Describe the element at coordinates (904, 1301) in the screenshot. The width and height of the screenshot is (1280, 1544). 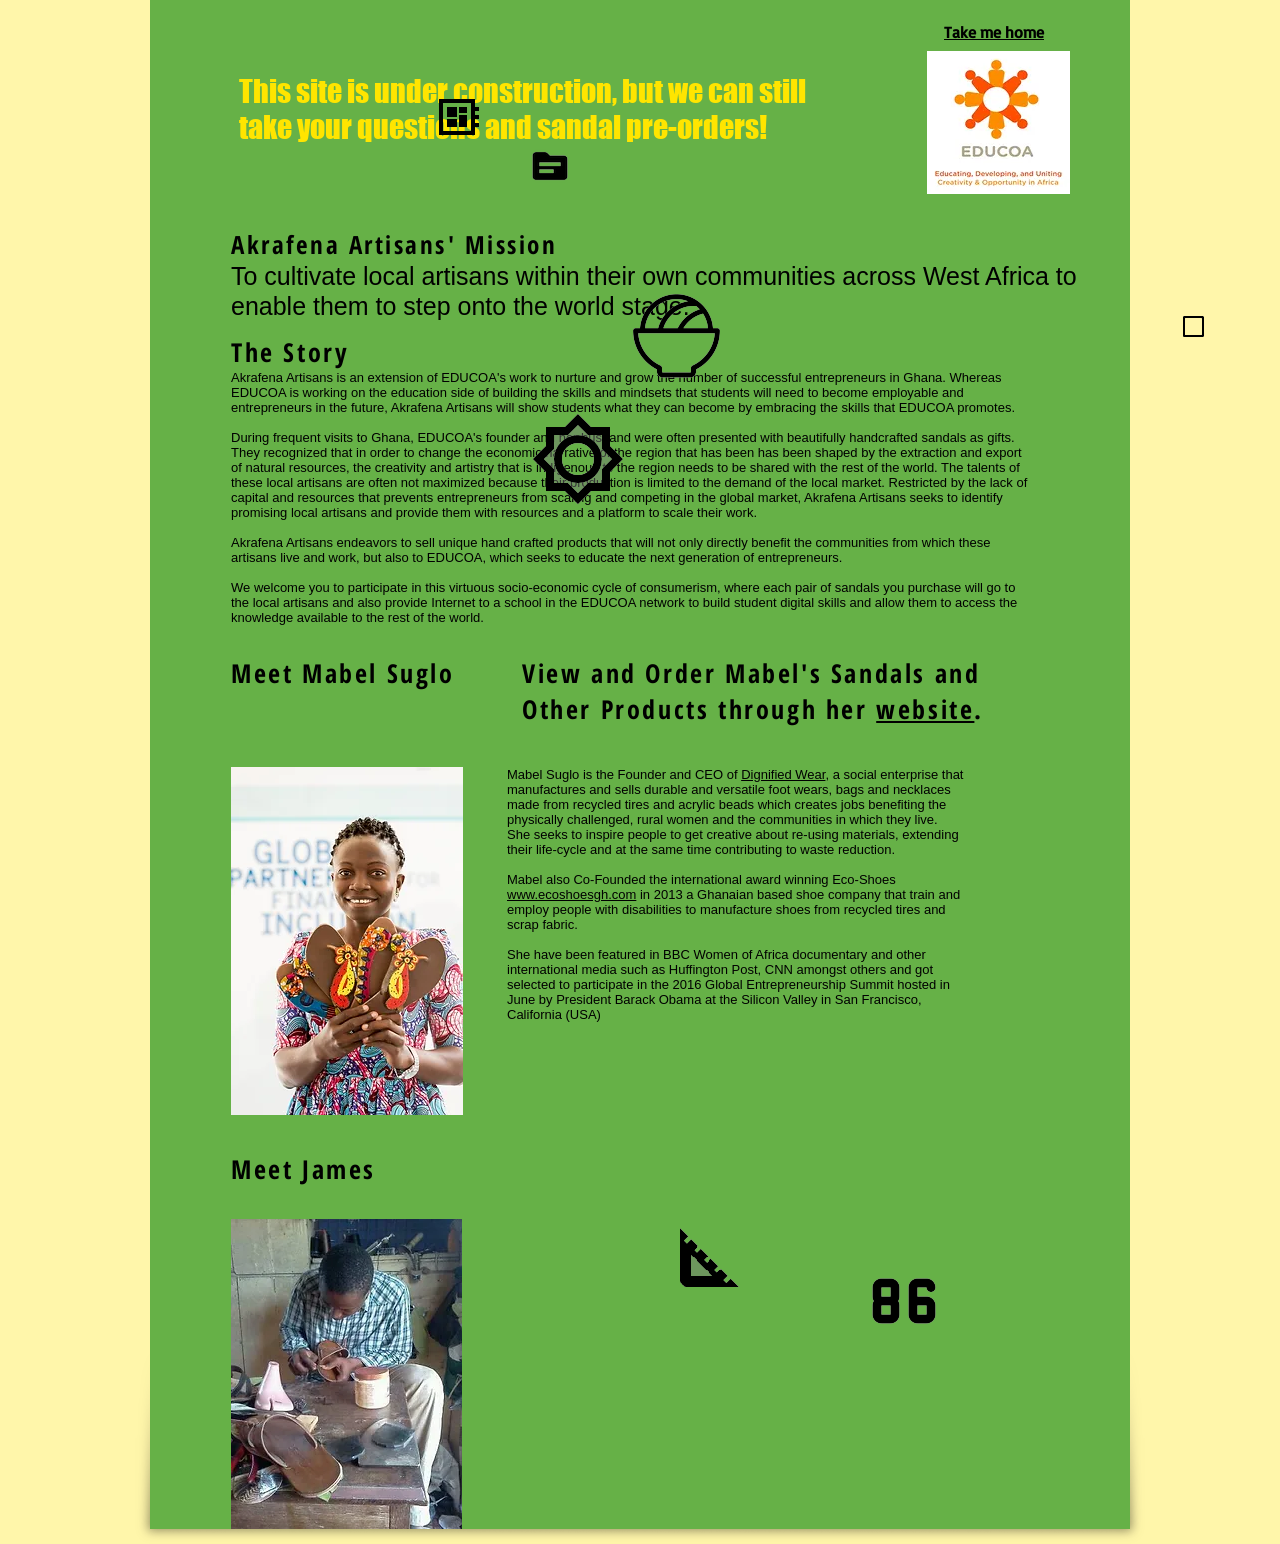
I see `displays the number 86 as a label or counter` at that location.